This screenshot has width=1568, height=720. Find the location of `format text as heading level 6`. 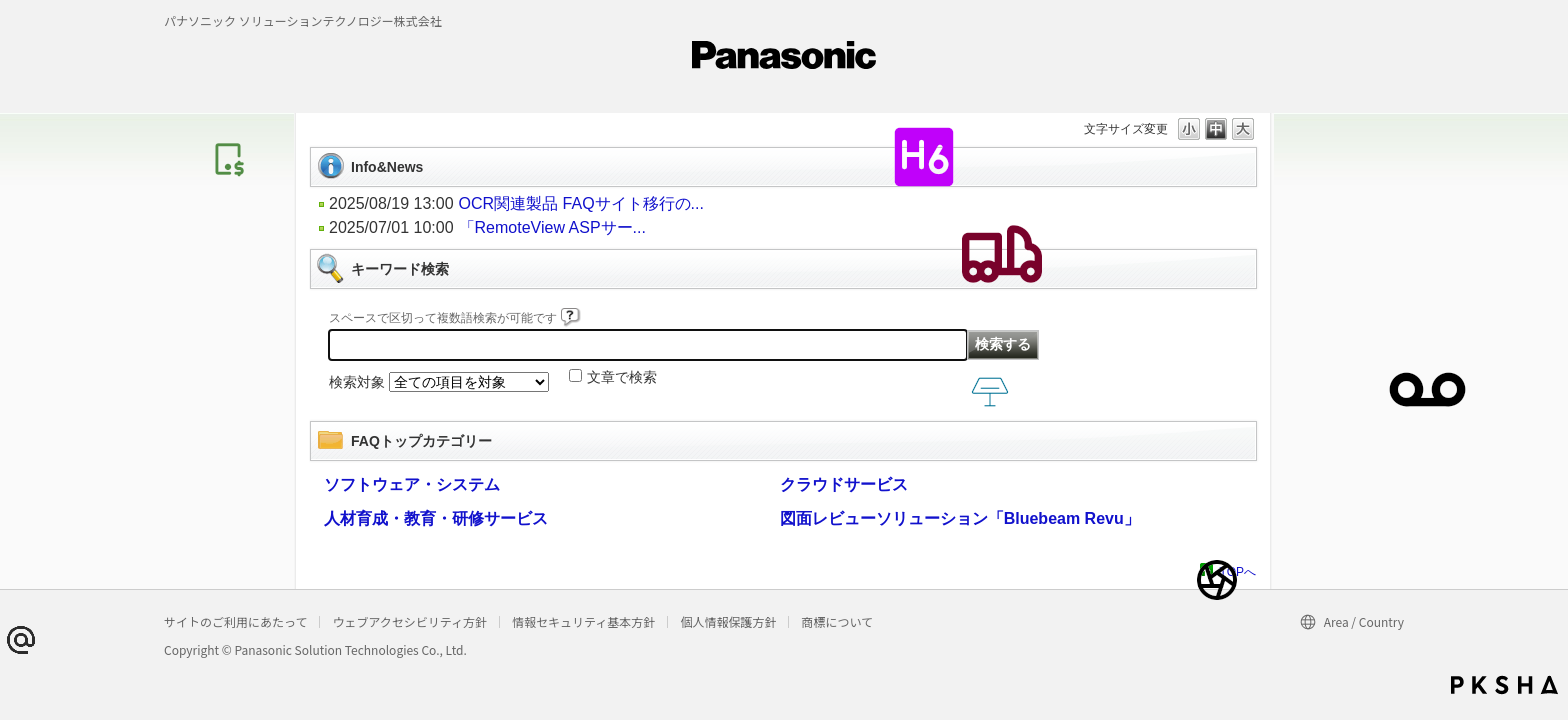

format text as heading level 6 is located at coordinates (924, 157).